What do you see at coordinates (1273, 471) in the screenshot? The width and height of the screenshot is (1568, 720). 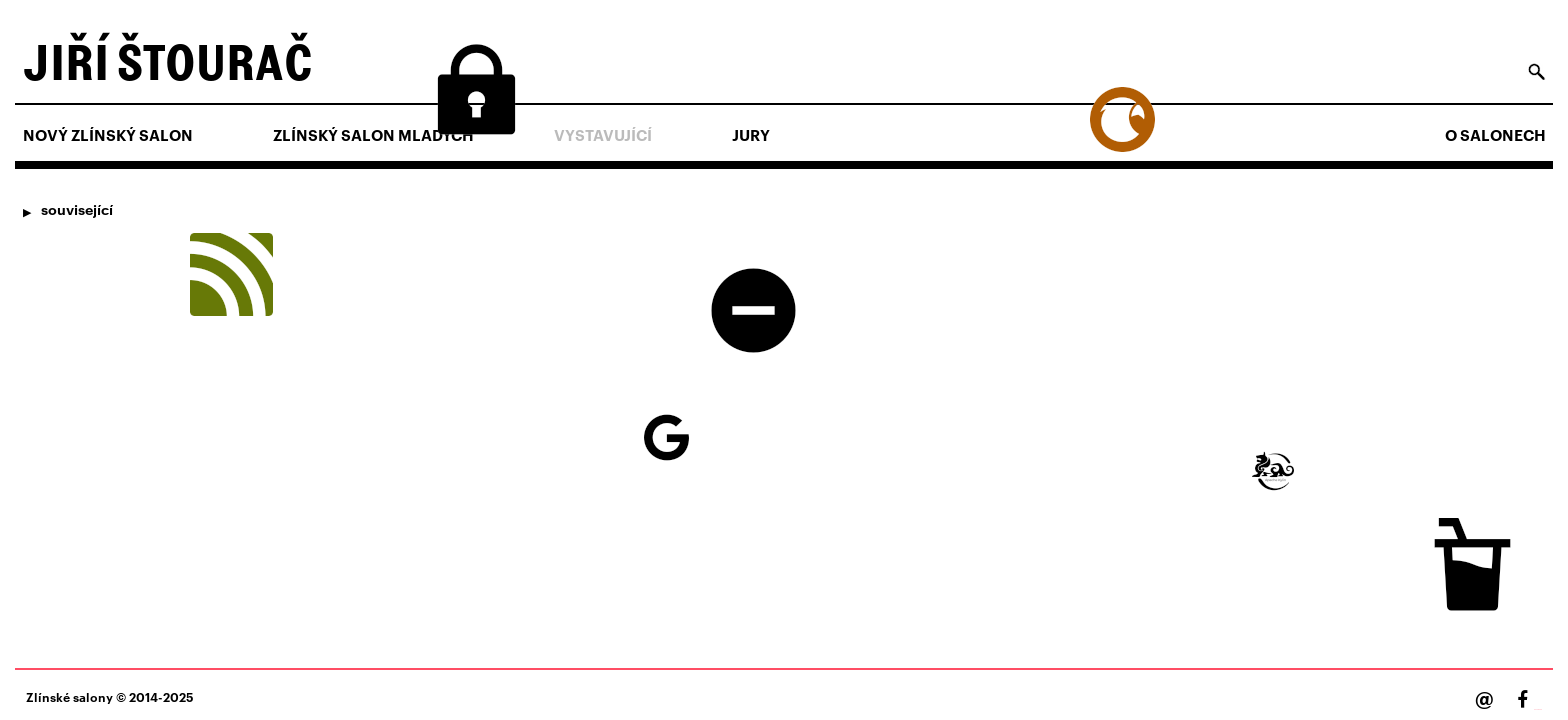 I see `Apache Kylin project logo` at bounding box center [1273, 471].